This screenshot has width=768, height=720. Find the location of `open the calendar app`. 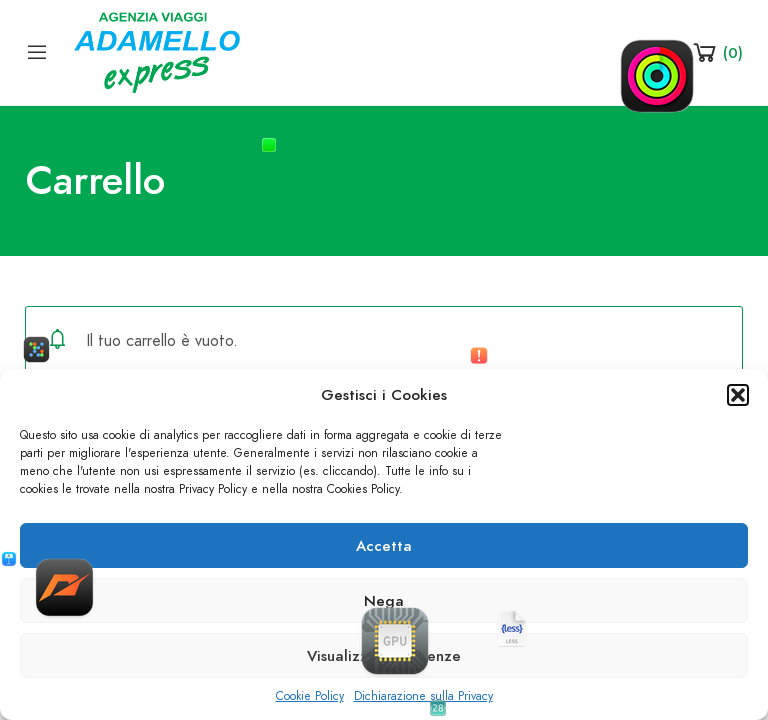

open the calendar app is located at coordinates (438, 708).